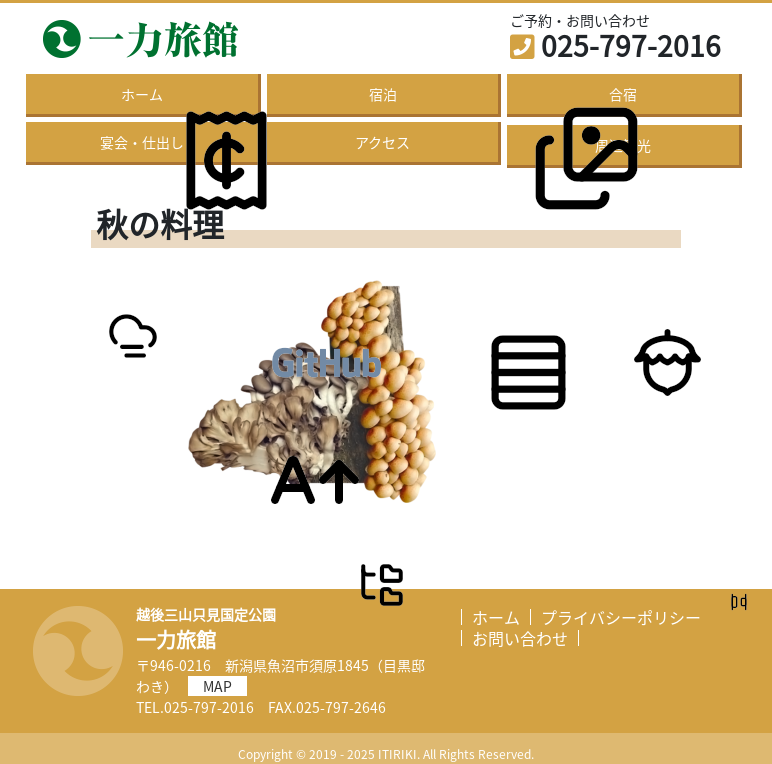  What do you see at coordinates (586, 158) in the screenshot?
I see `view photo gallery` at bounding box center [586, 158].